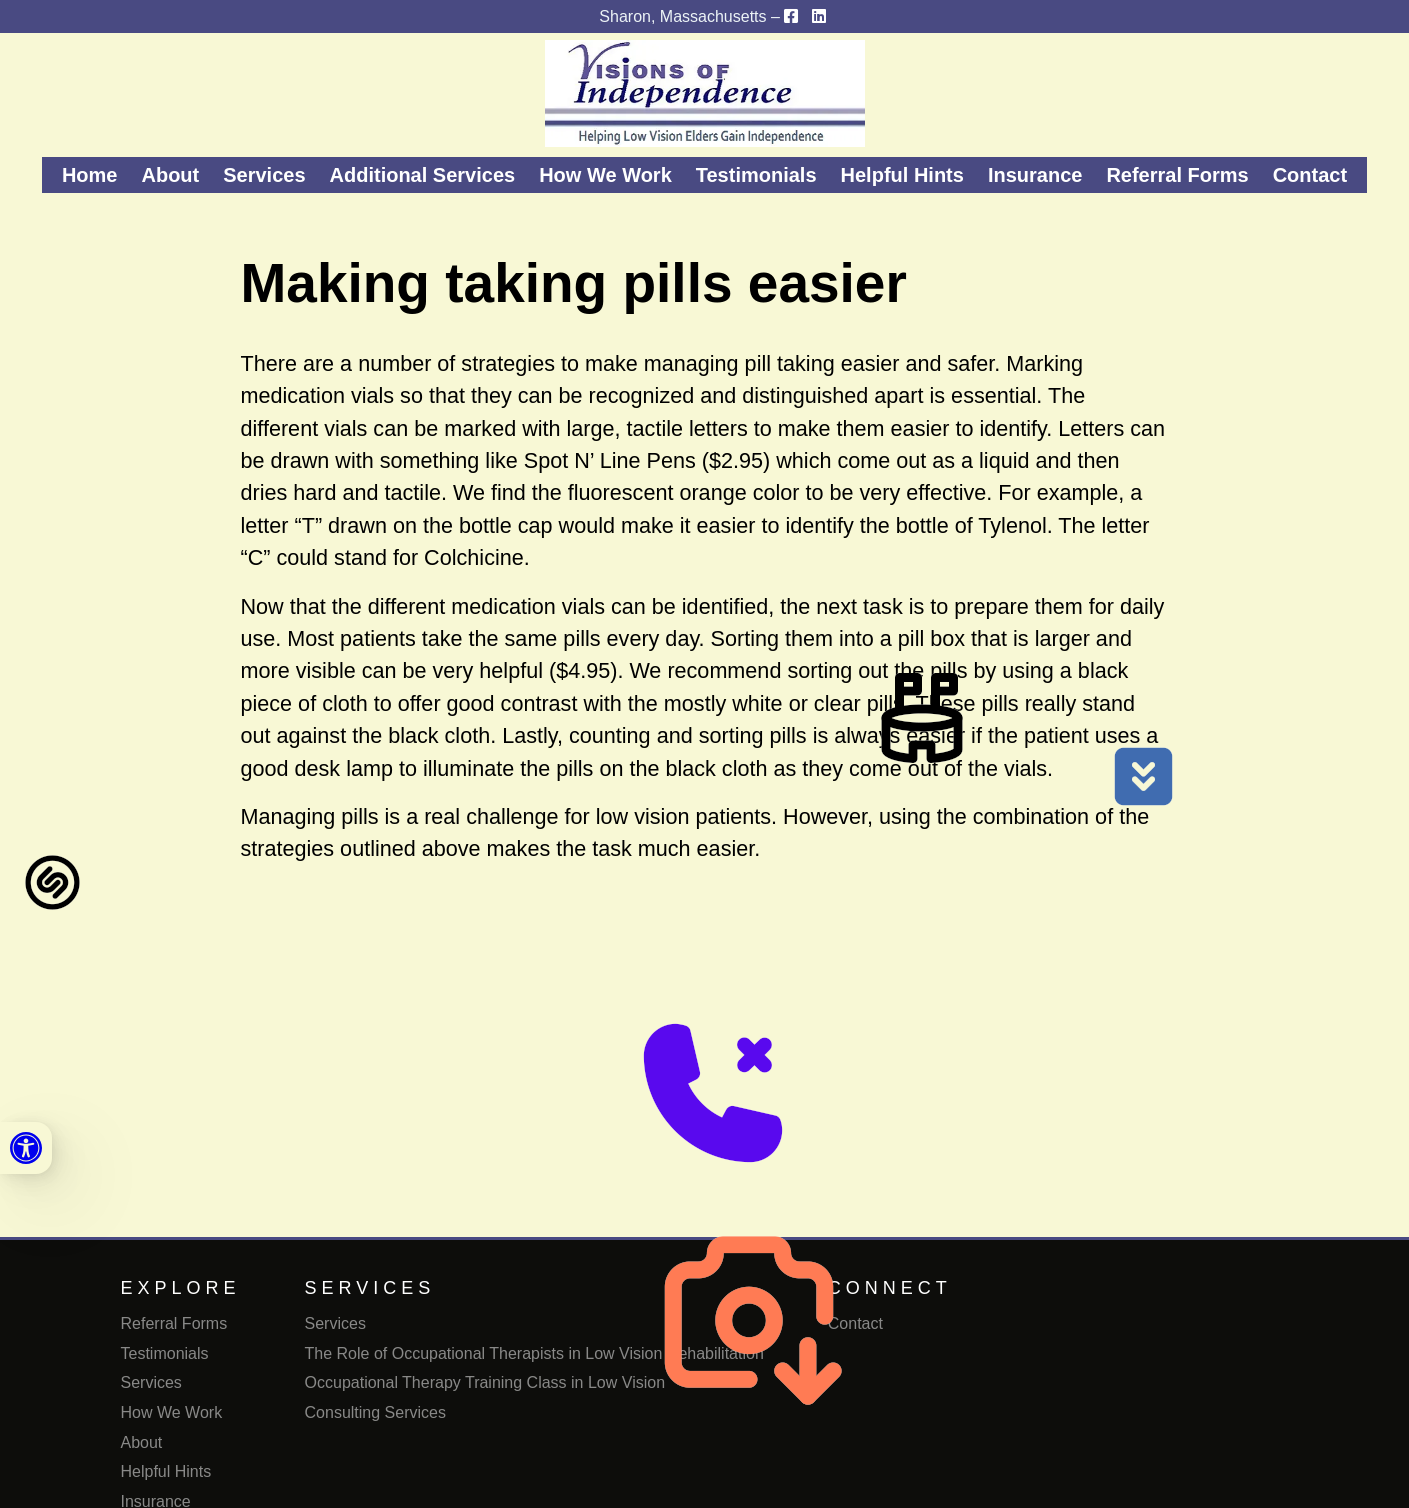 This screenshot has height=1508, width=1409. Describe the element at coordinates (1143, 776) in the screenshot. I see `scroll down or view more content` at that location.